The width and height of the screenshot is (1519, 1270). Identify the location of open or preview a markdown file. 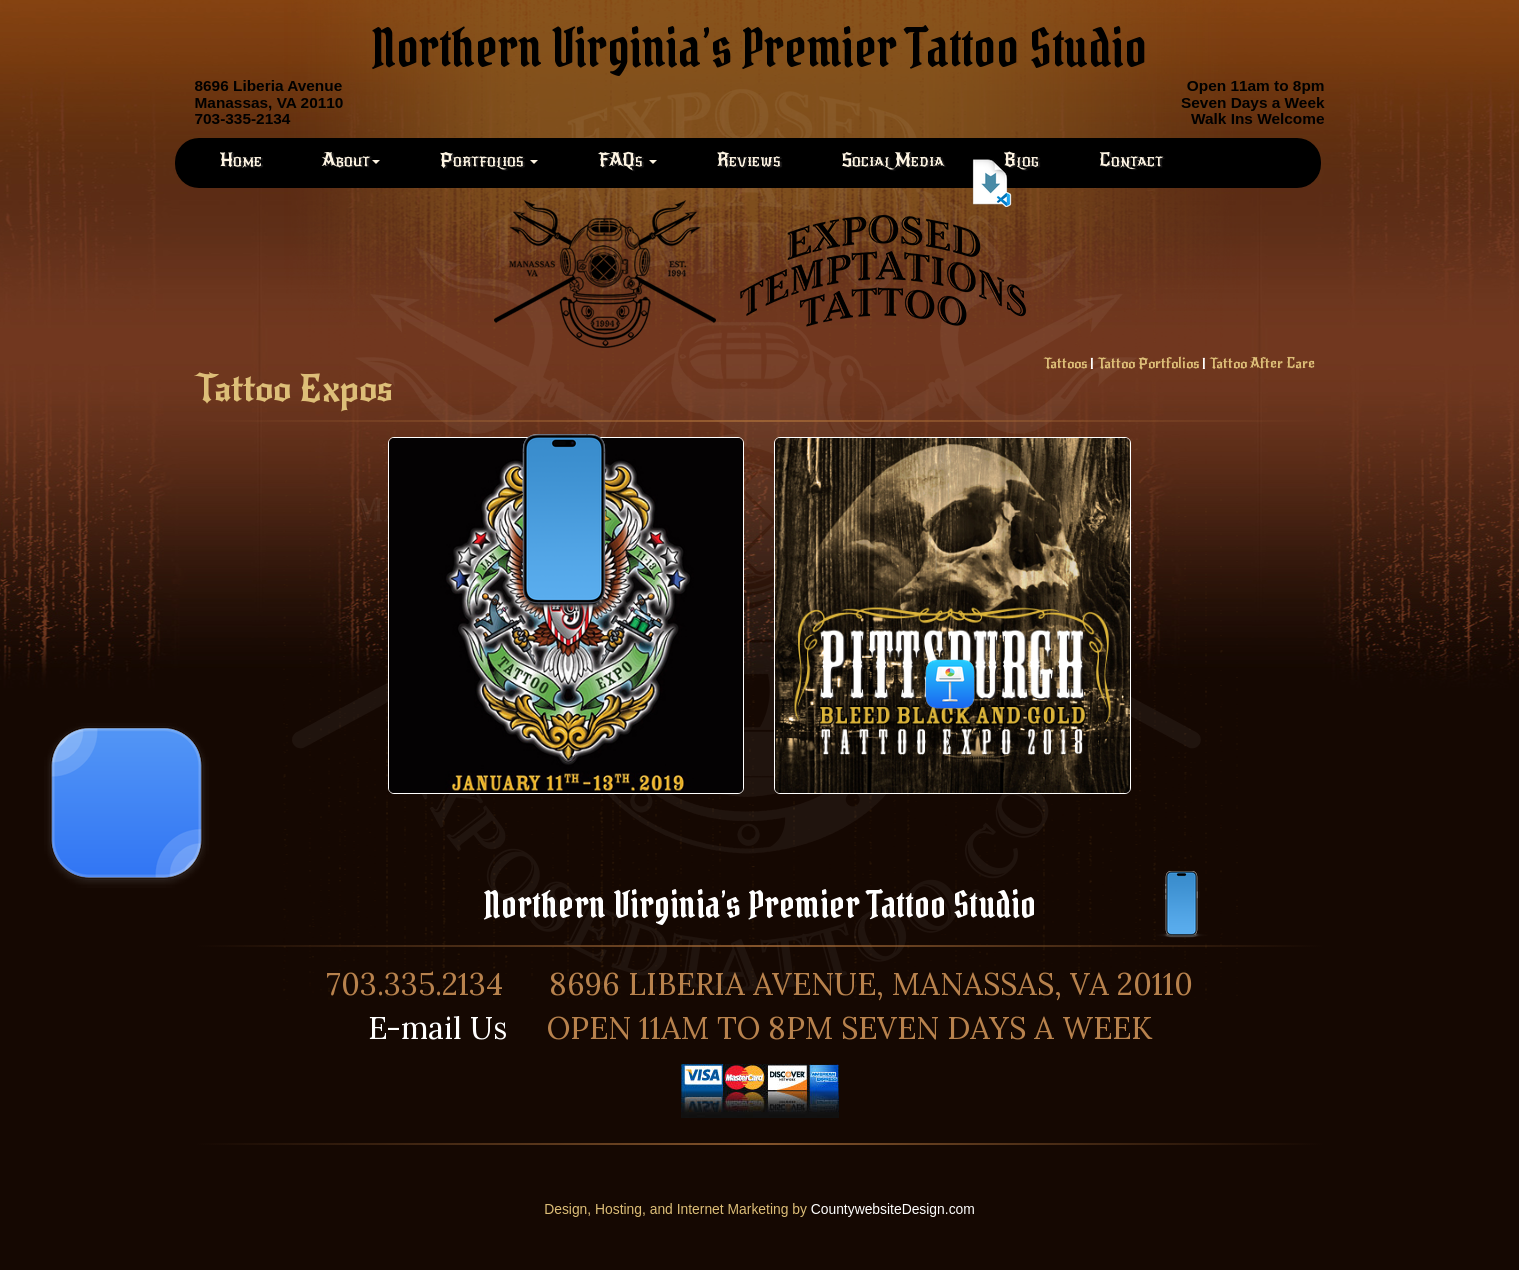
(990, 183).